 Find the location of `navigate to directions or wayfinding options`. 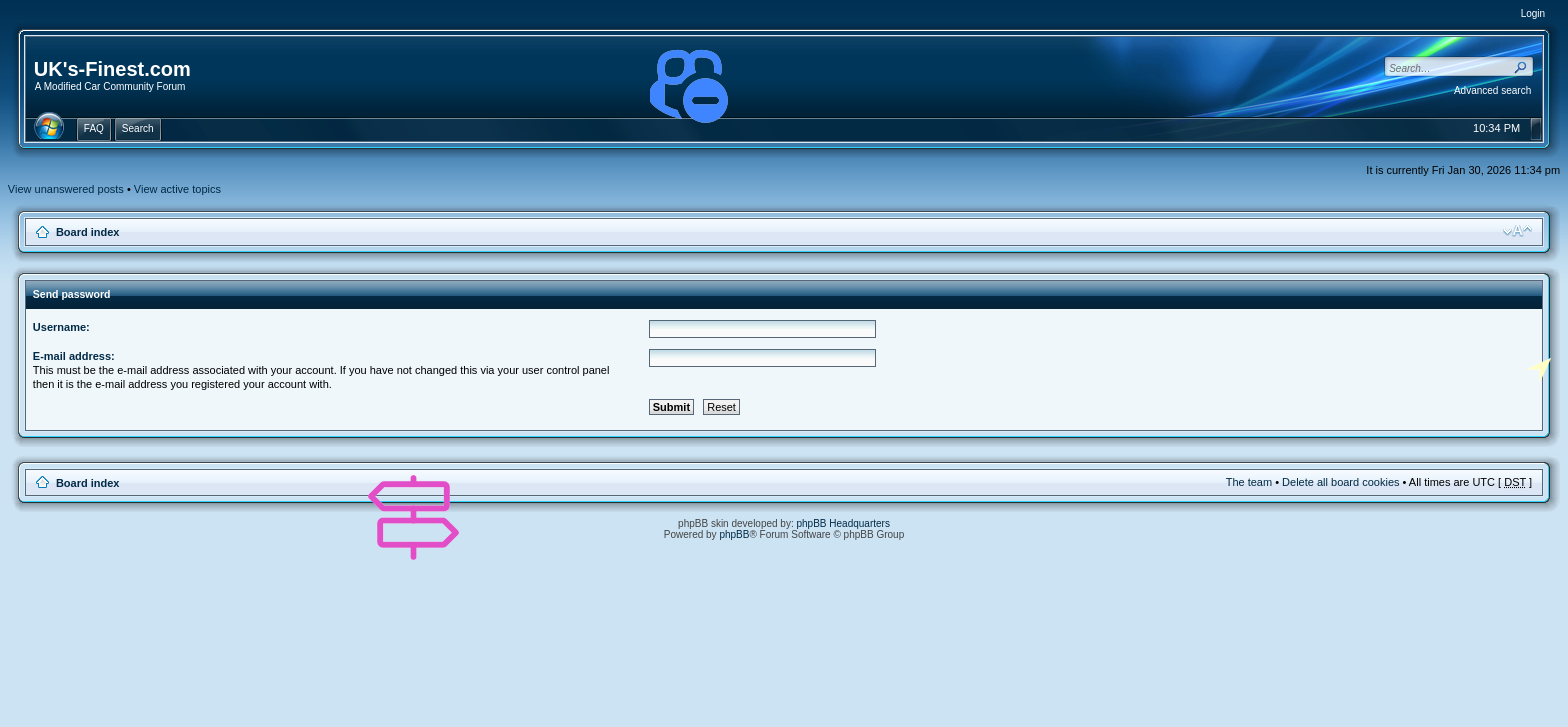

navigate to directions or wayfinding options is located at coordinates (413, 517).